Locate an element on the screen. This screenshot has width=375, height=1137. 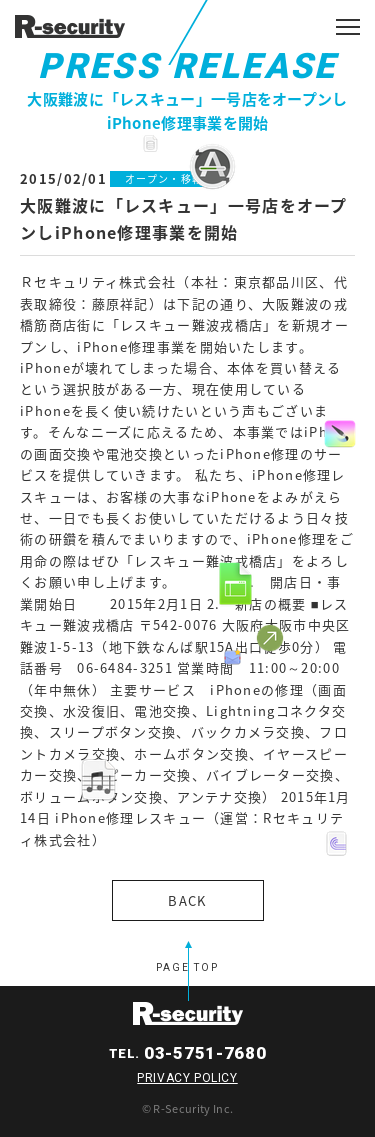
open a SQL database file is located at coordinates (150, 143).